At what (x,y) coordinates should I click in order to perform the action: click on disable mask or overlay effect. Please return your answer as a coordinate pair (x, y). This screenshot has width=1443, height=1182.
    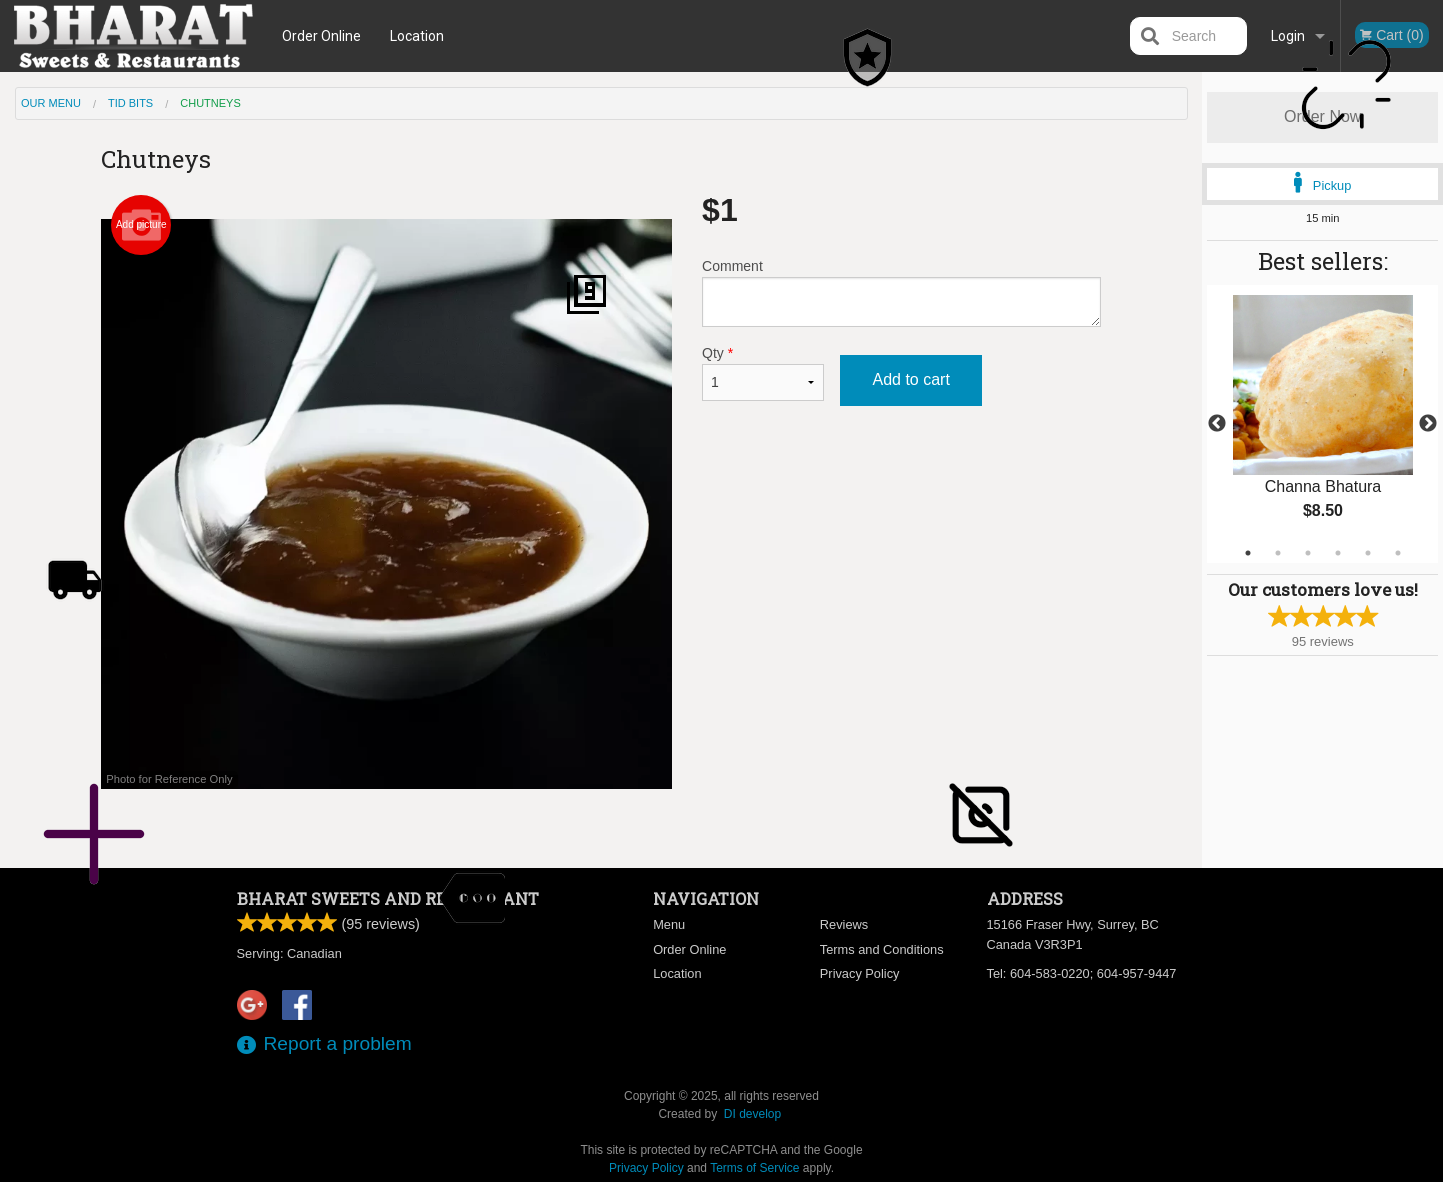
    Looking at the image, I should click on (981, 815).